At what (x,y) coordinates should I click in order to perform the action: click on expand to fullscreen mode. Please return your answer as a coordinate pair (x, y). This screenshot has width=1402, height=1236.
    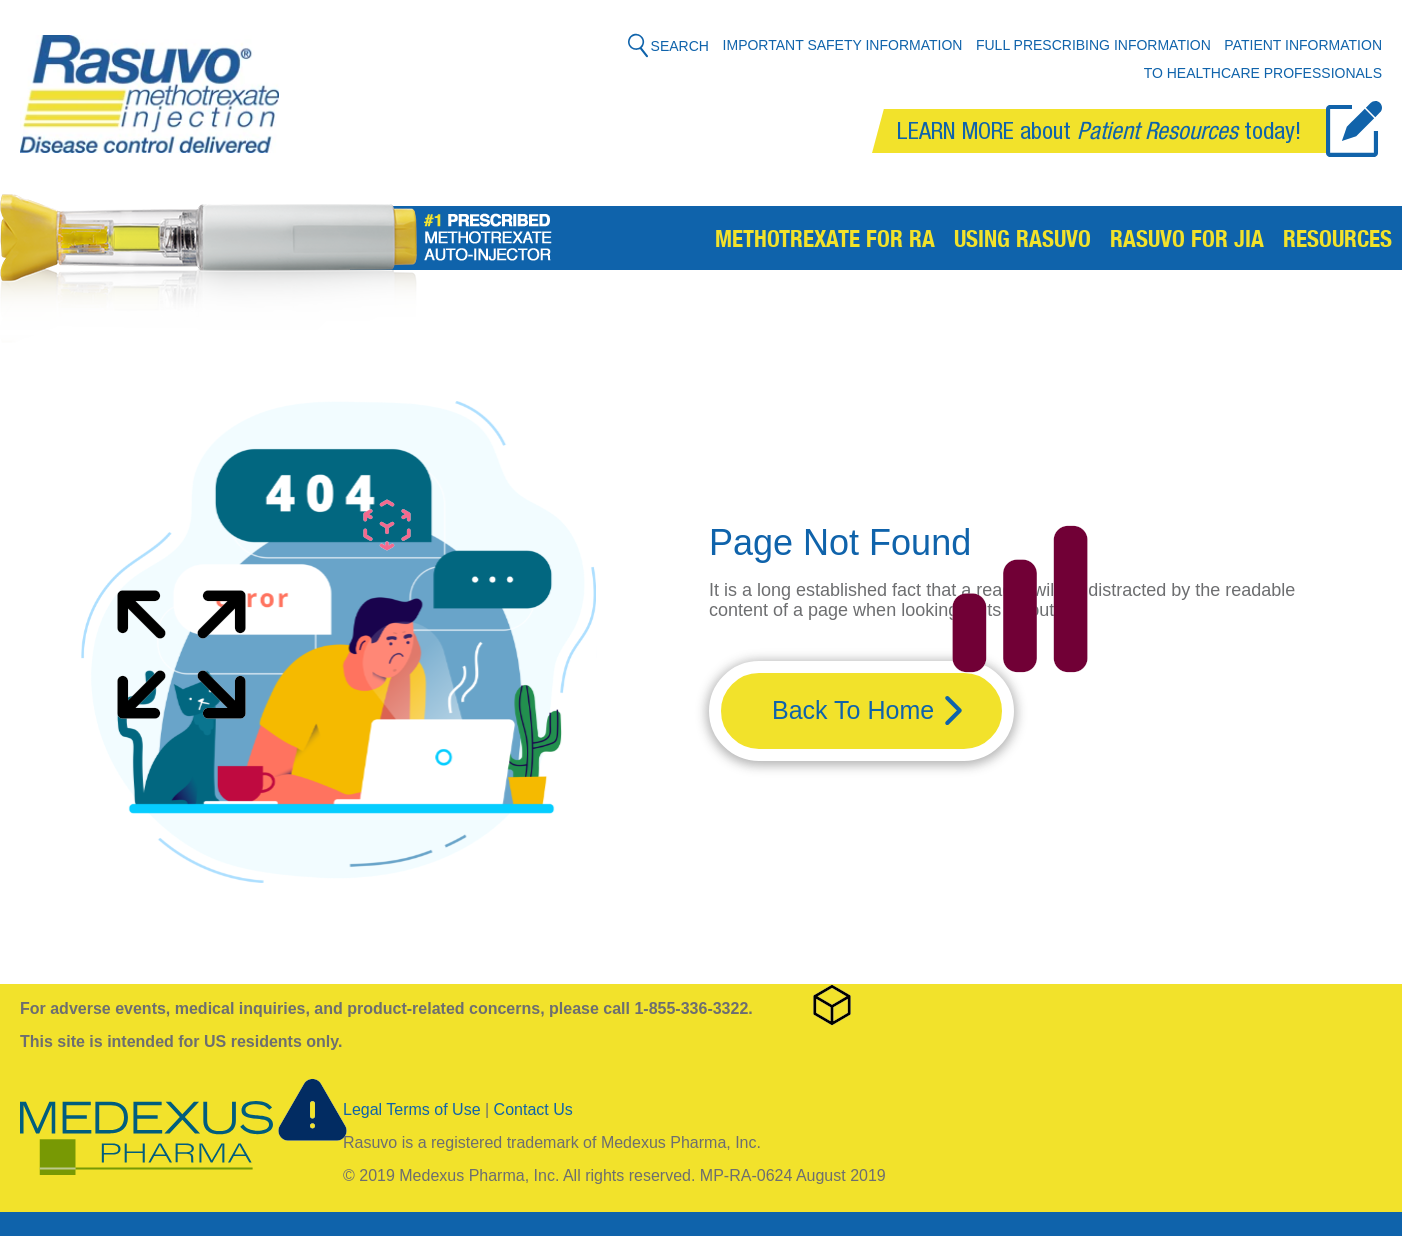
    Looking at the image, I should click on (181, 654).